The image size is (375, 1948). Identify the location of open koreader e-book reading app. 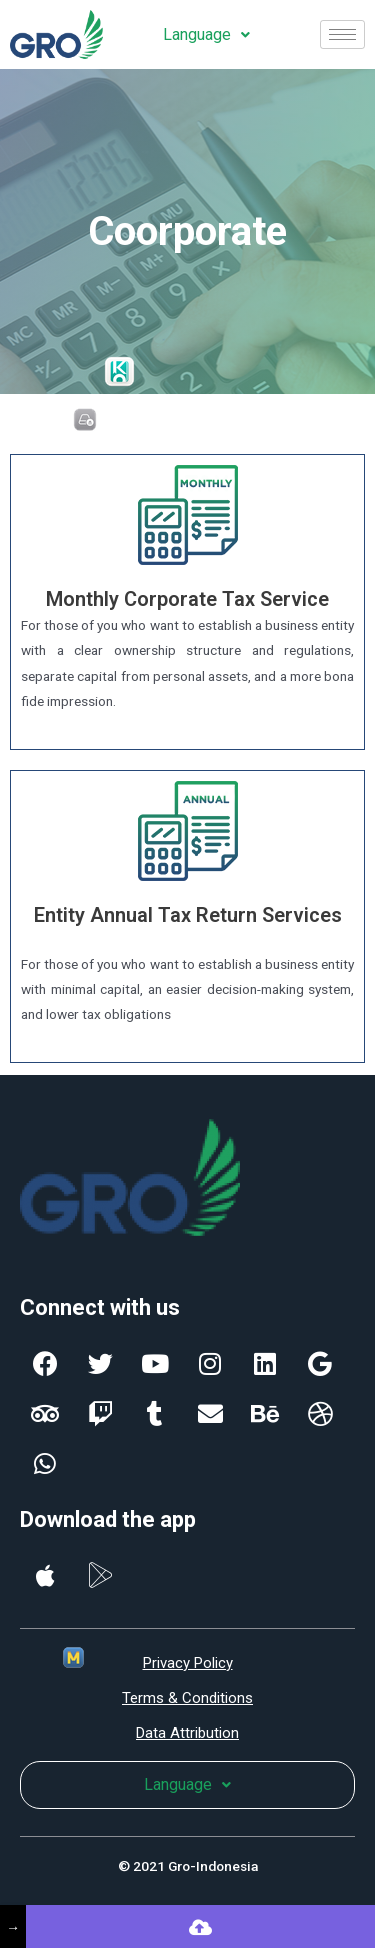
(119, 371).